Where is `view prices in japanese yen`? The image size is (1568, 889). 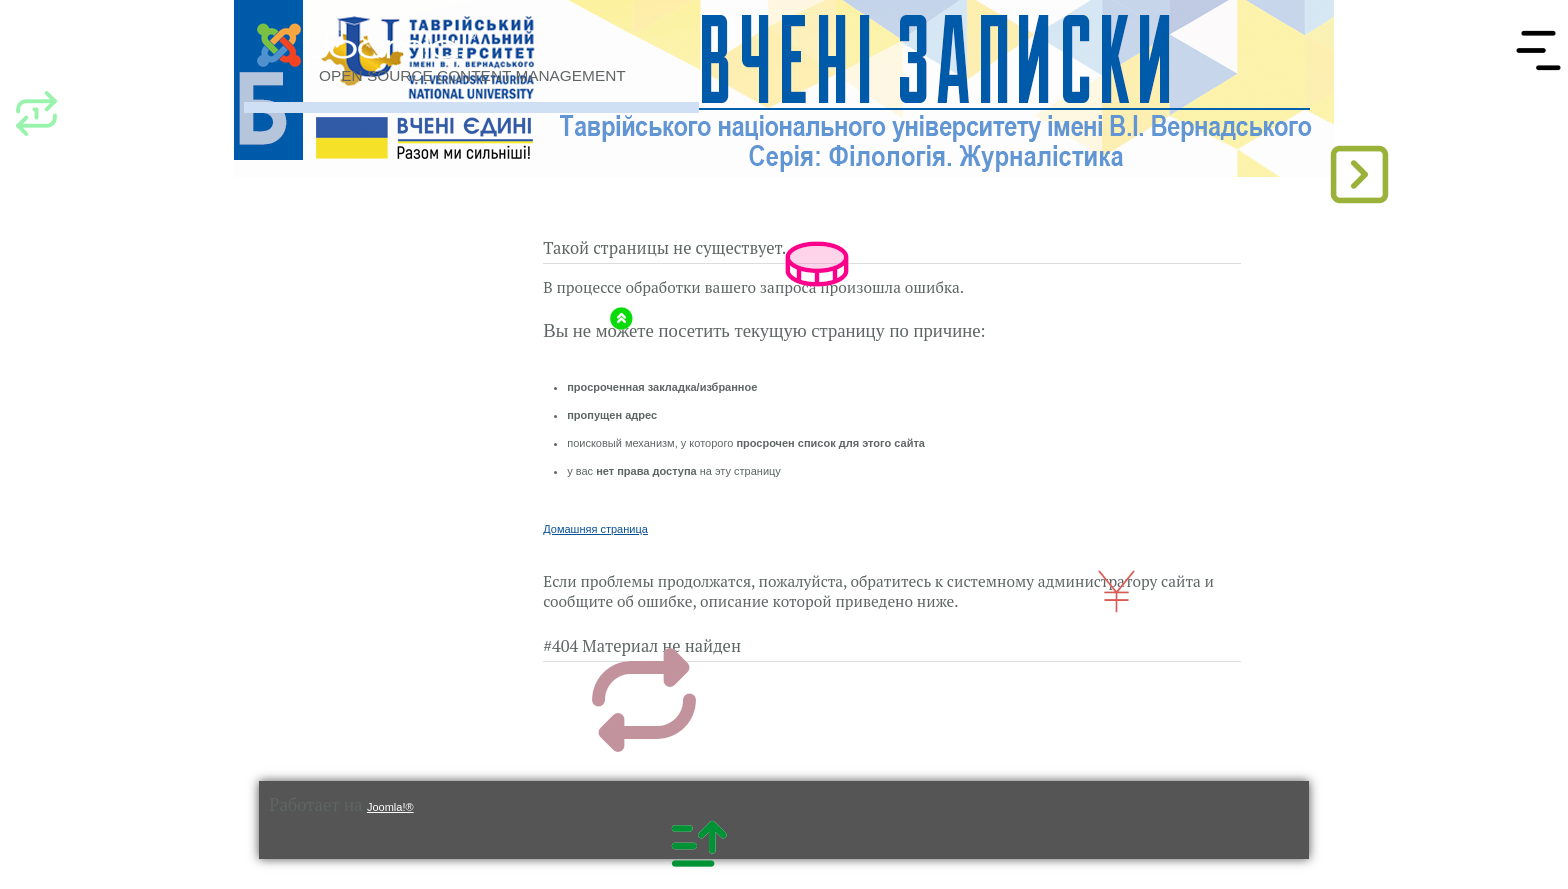
view prices in japanese yen is located at coordinates (1116, 590).